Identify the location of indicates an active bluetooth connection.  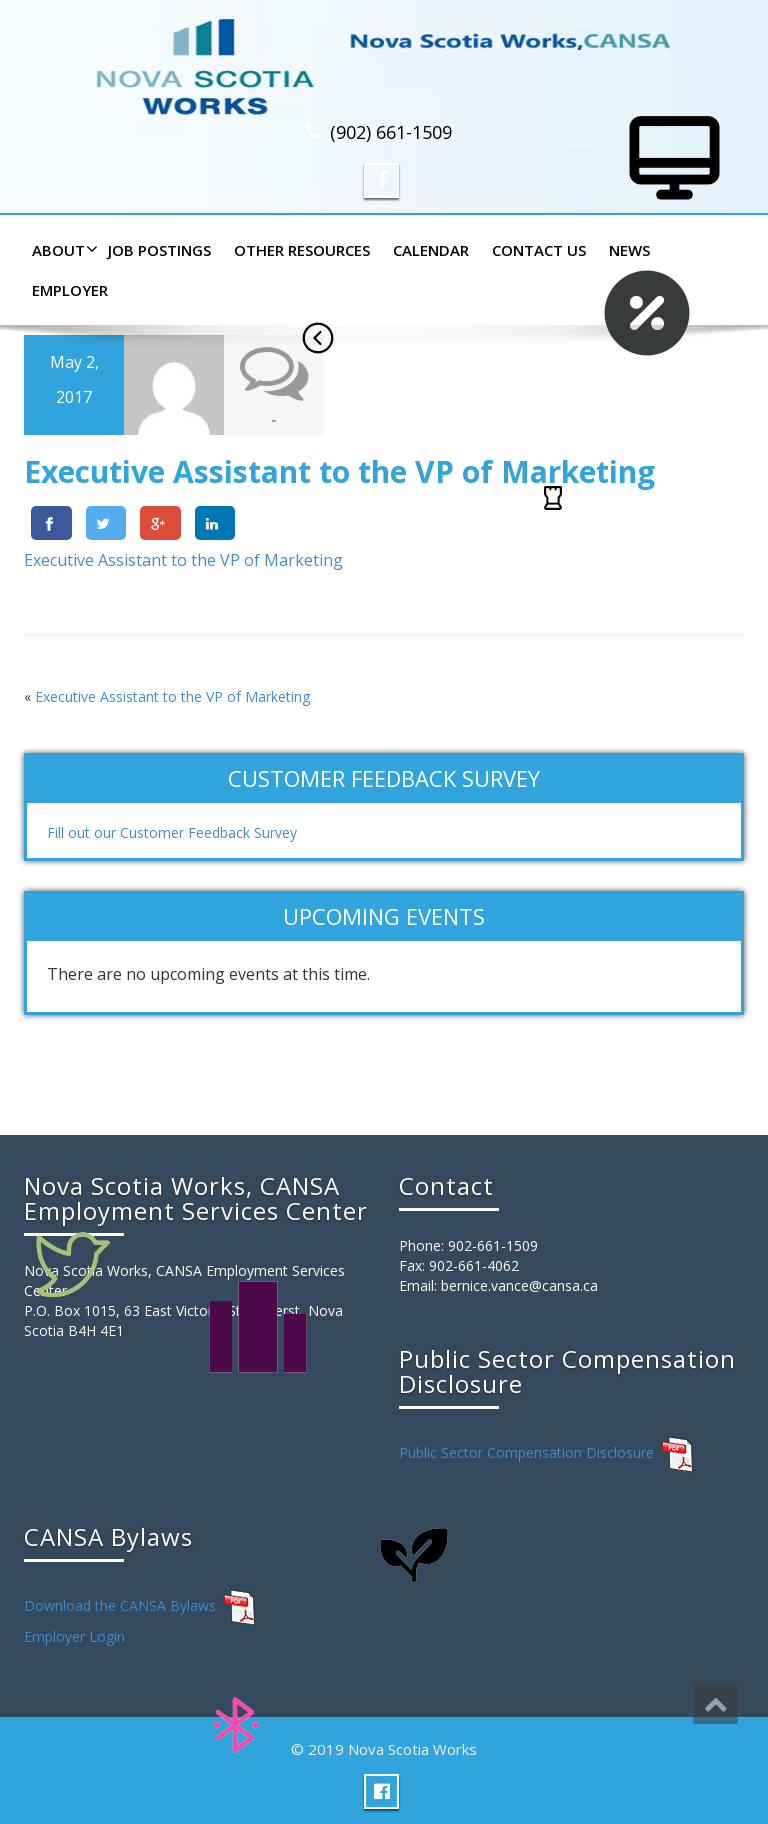
(235, 1725).